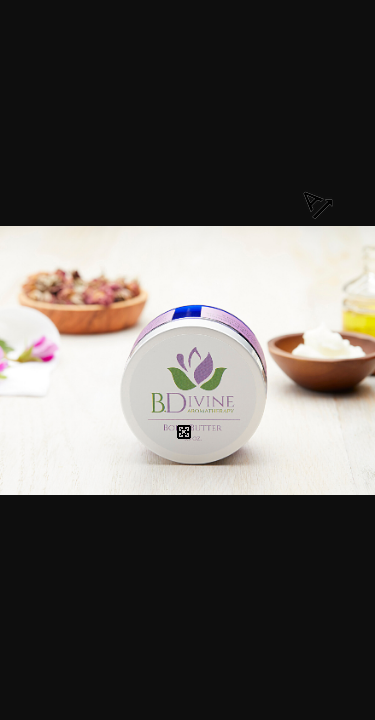  Describe the element at coordinates (317, 204) in the screenshot. I see `rotate text at an upward angle` at that location.